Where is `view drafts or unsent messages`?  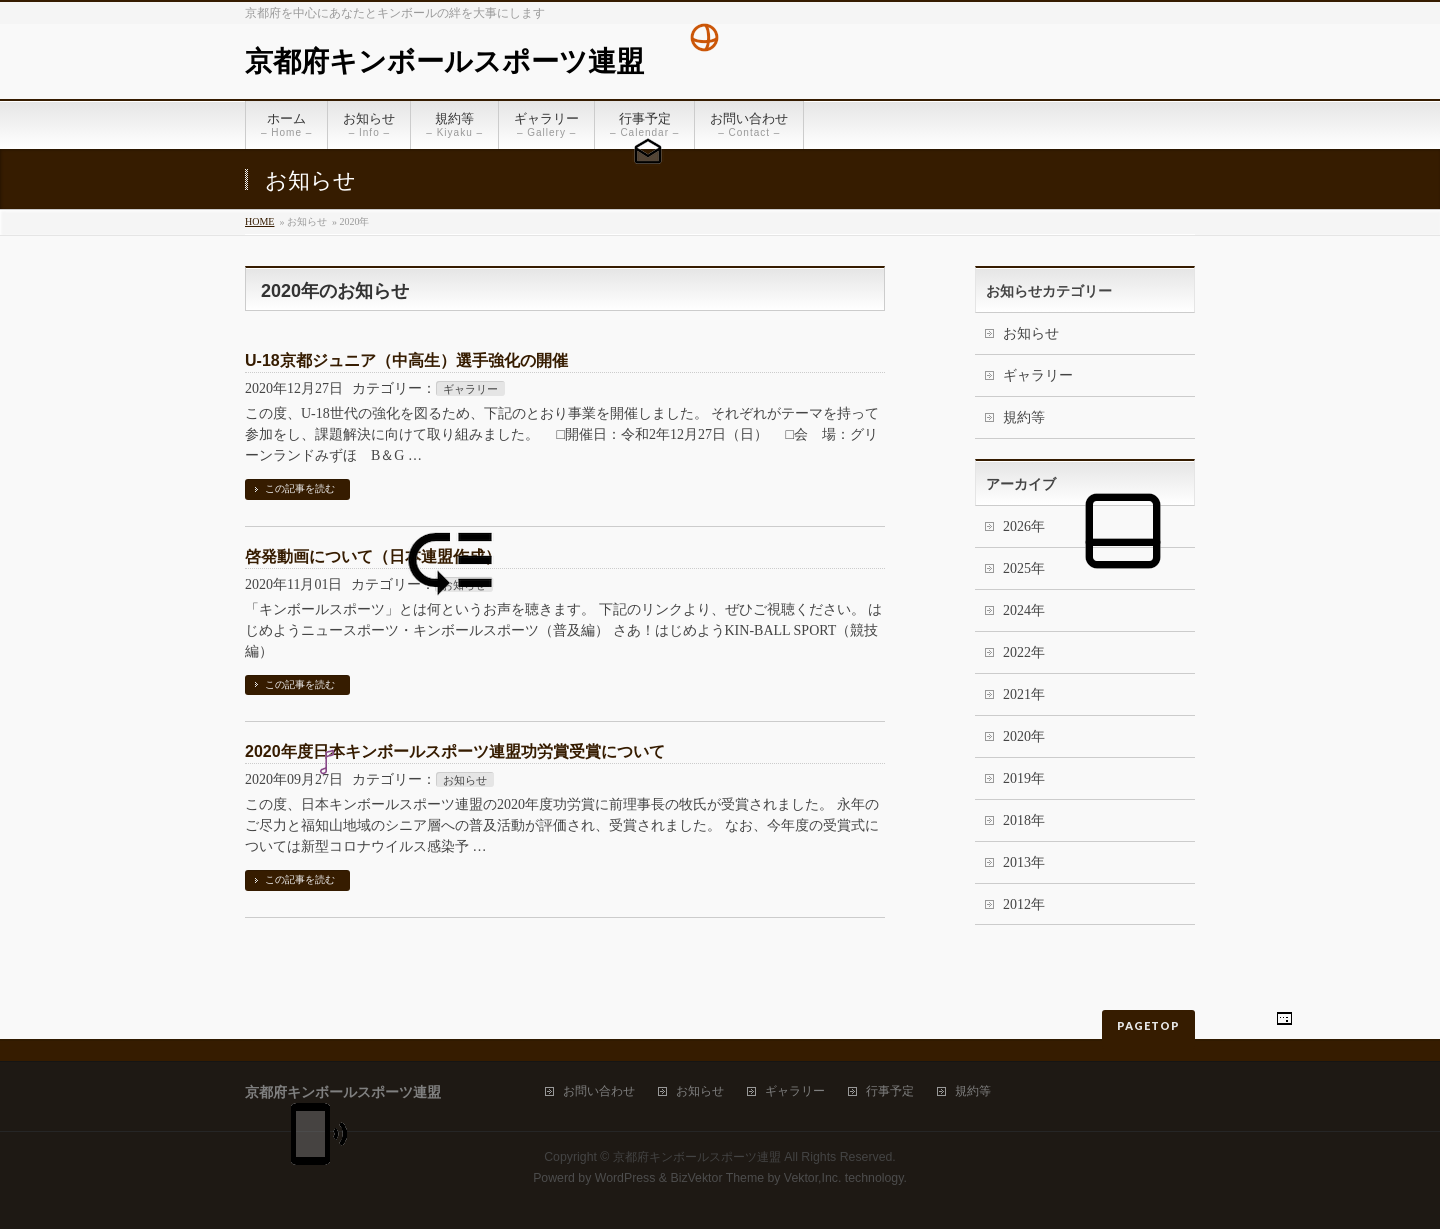
view drafts or unsent messages is located at coordinates (648, 153).